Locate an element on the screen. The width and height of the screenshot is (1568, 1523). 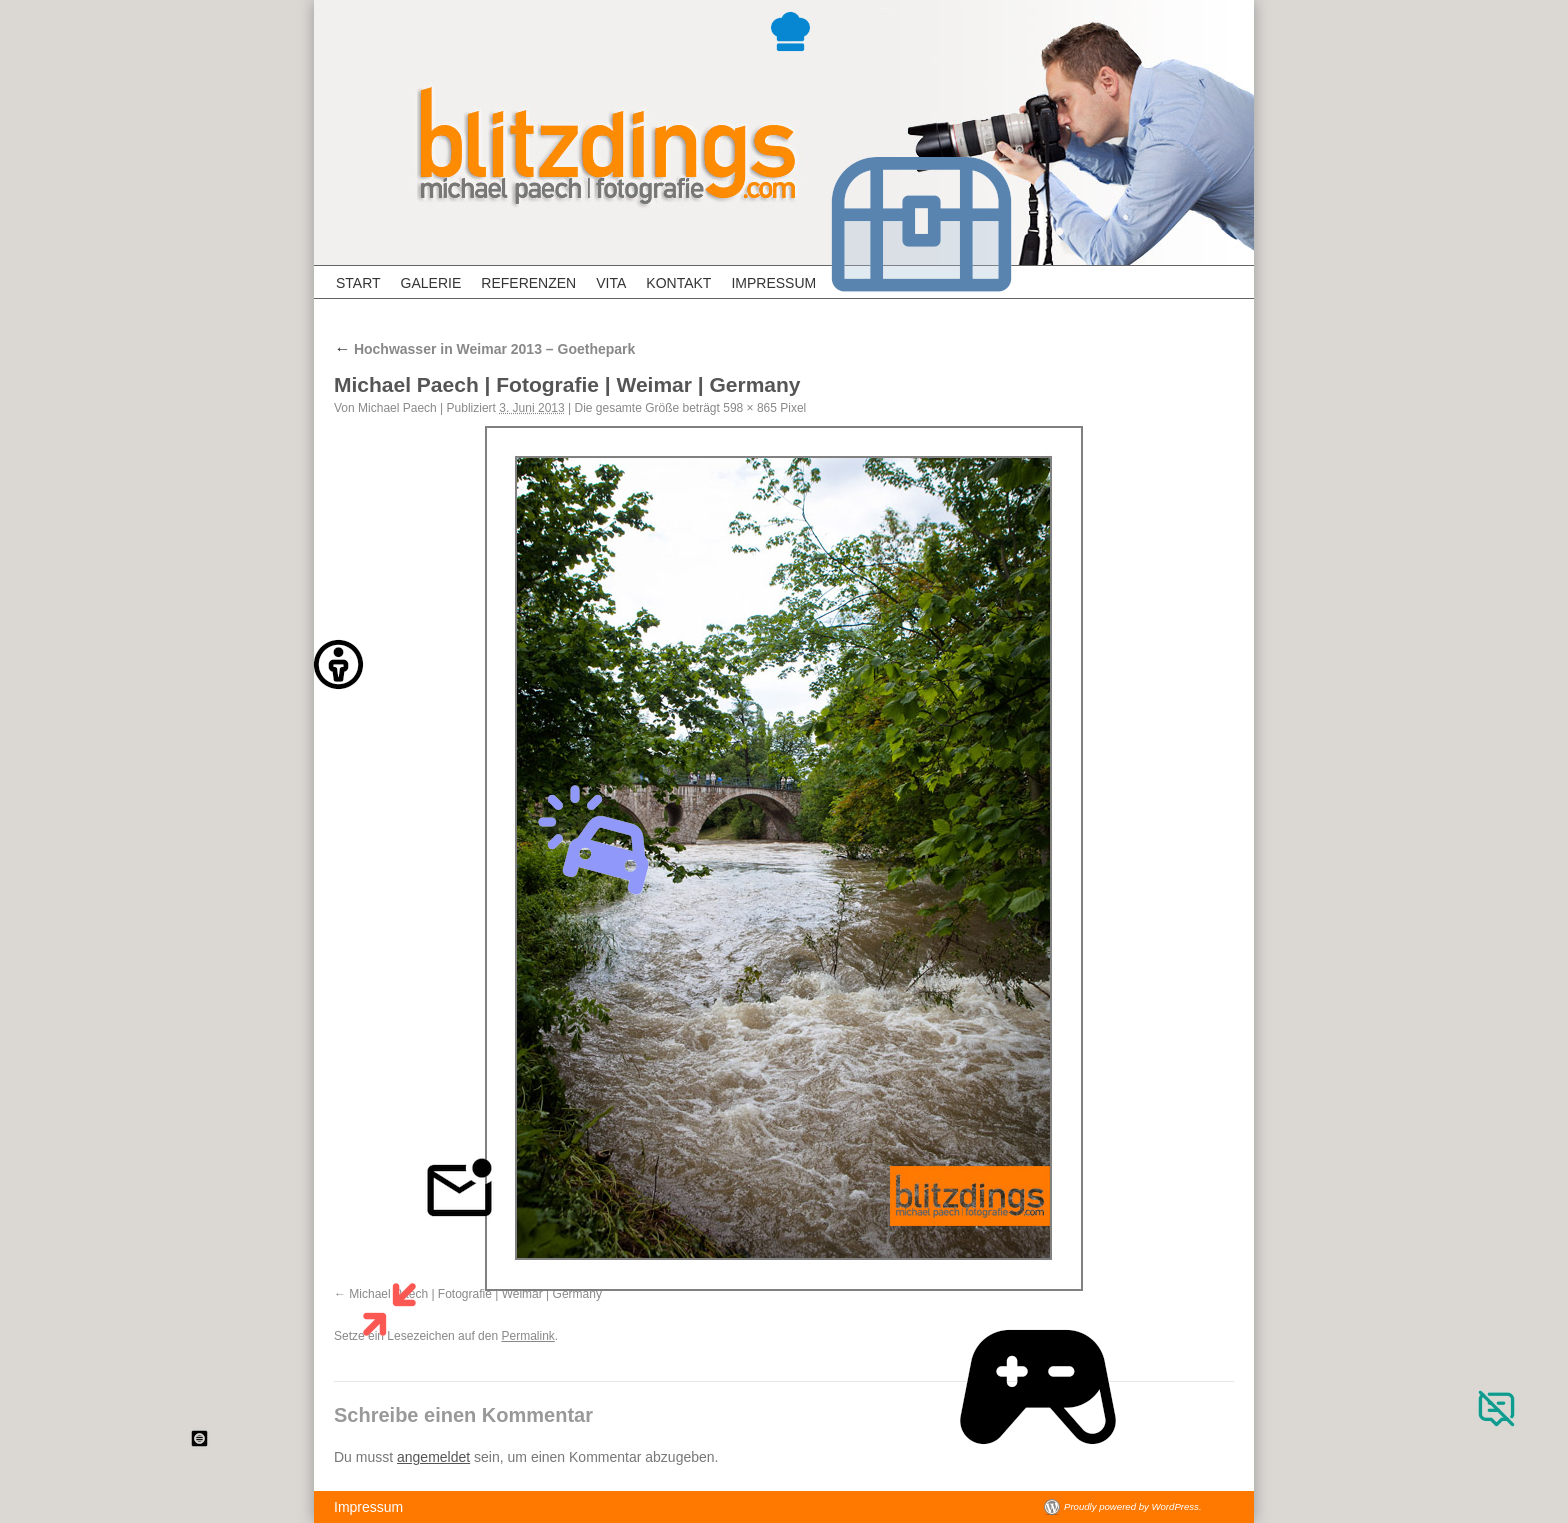
collapse or minimize content is located at coordinates (389, 1309).